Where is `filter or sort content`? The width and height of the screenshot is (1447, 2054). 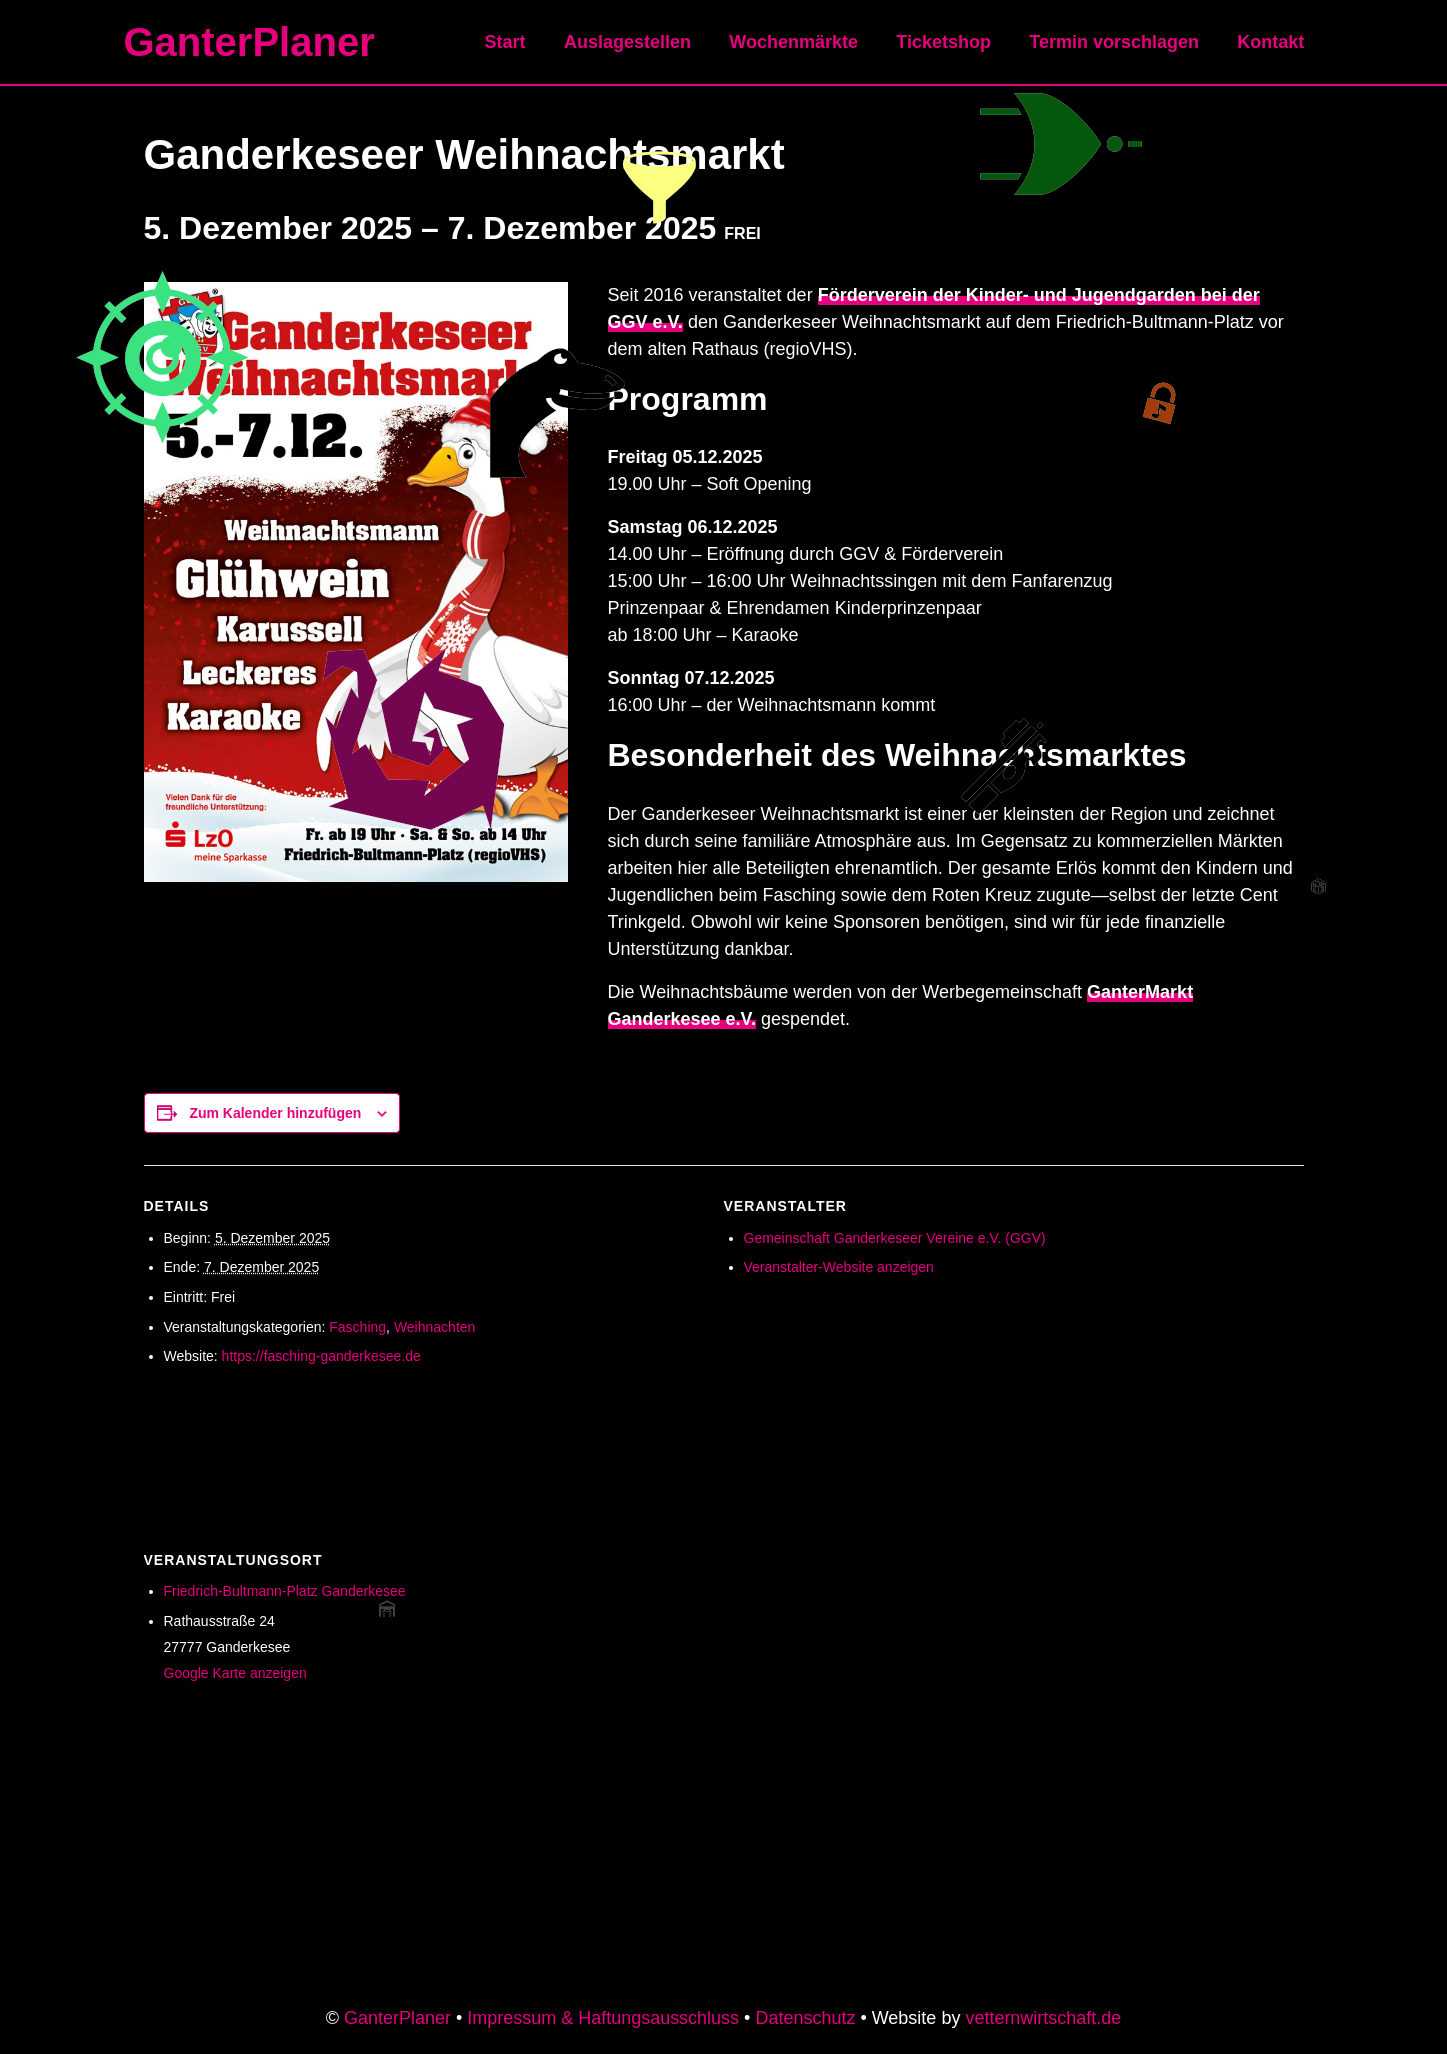
filter or sort content is located at coordinates (659, 187).